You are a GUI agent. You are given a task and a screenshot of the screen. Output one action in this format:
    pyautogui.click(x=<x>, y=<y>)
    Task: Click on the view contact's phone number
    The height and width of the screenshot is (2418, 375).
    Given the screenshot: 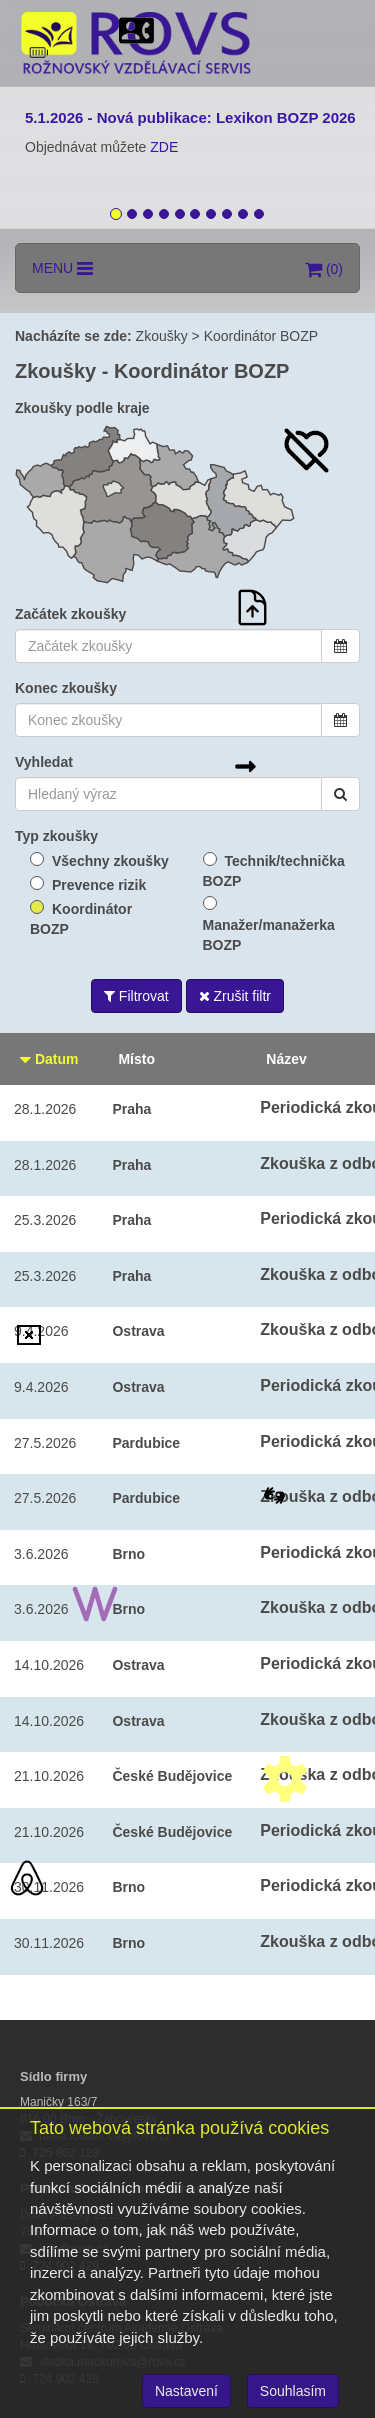 What is the action you would take?
    pyautogui.click(x=136, y=30)
    